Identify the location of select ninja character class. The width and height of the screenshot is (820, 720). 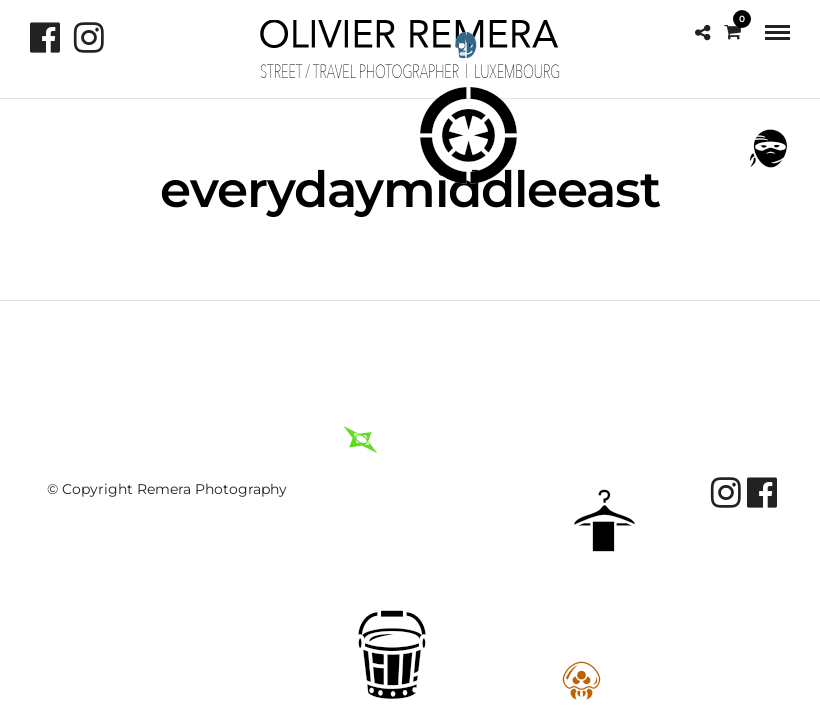
(768, 148).